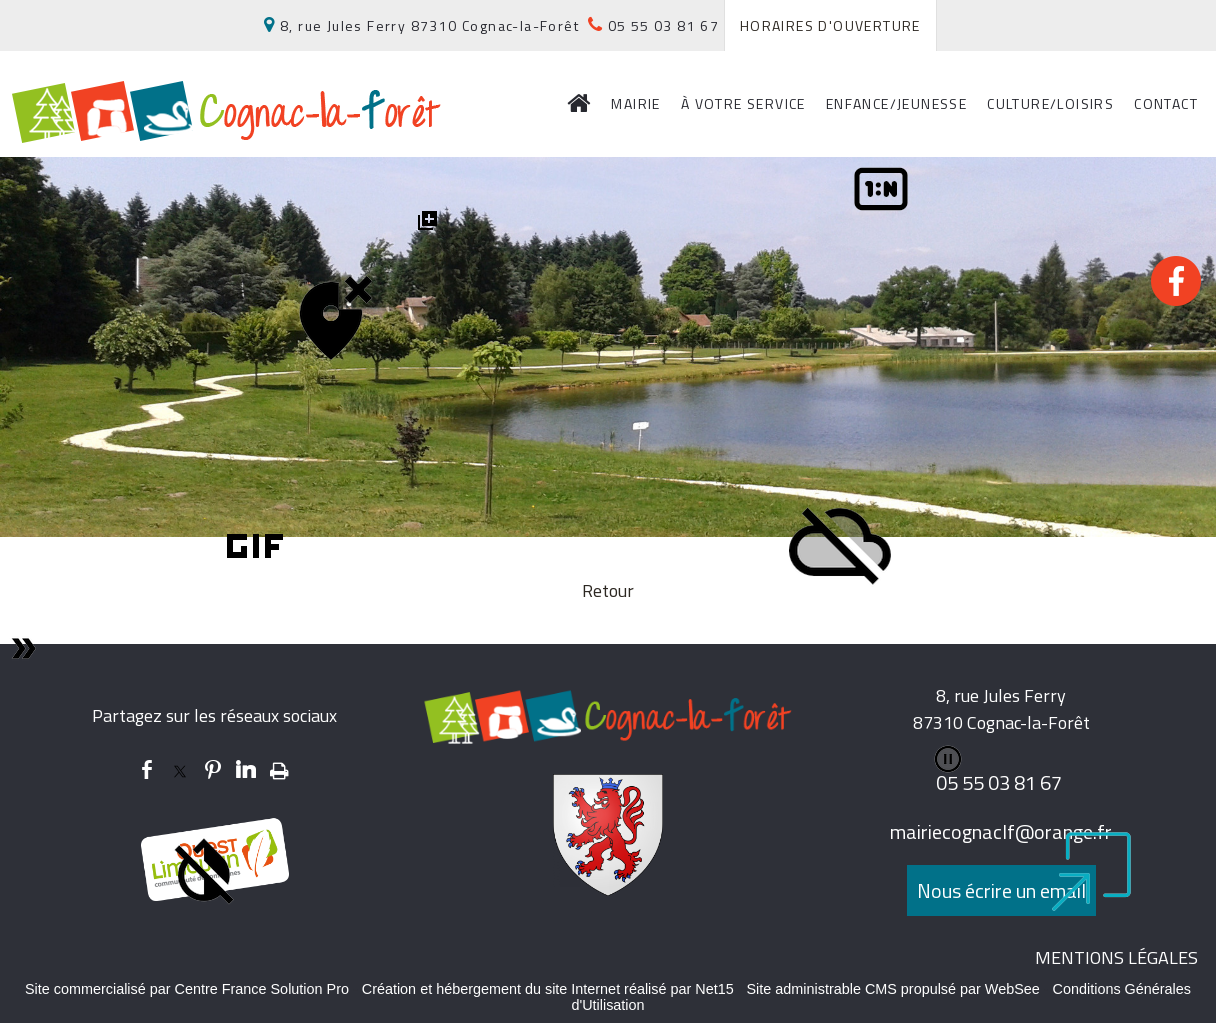 The height and width of the screenshot is (1023, 1216). I want to click on disable color inversion mode, so click(204, 870).